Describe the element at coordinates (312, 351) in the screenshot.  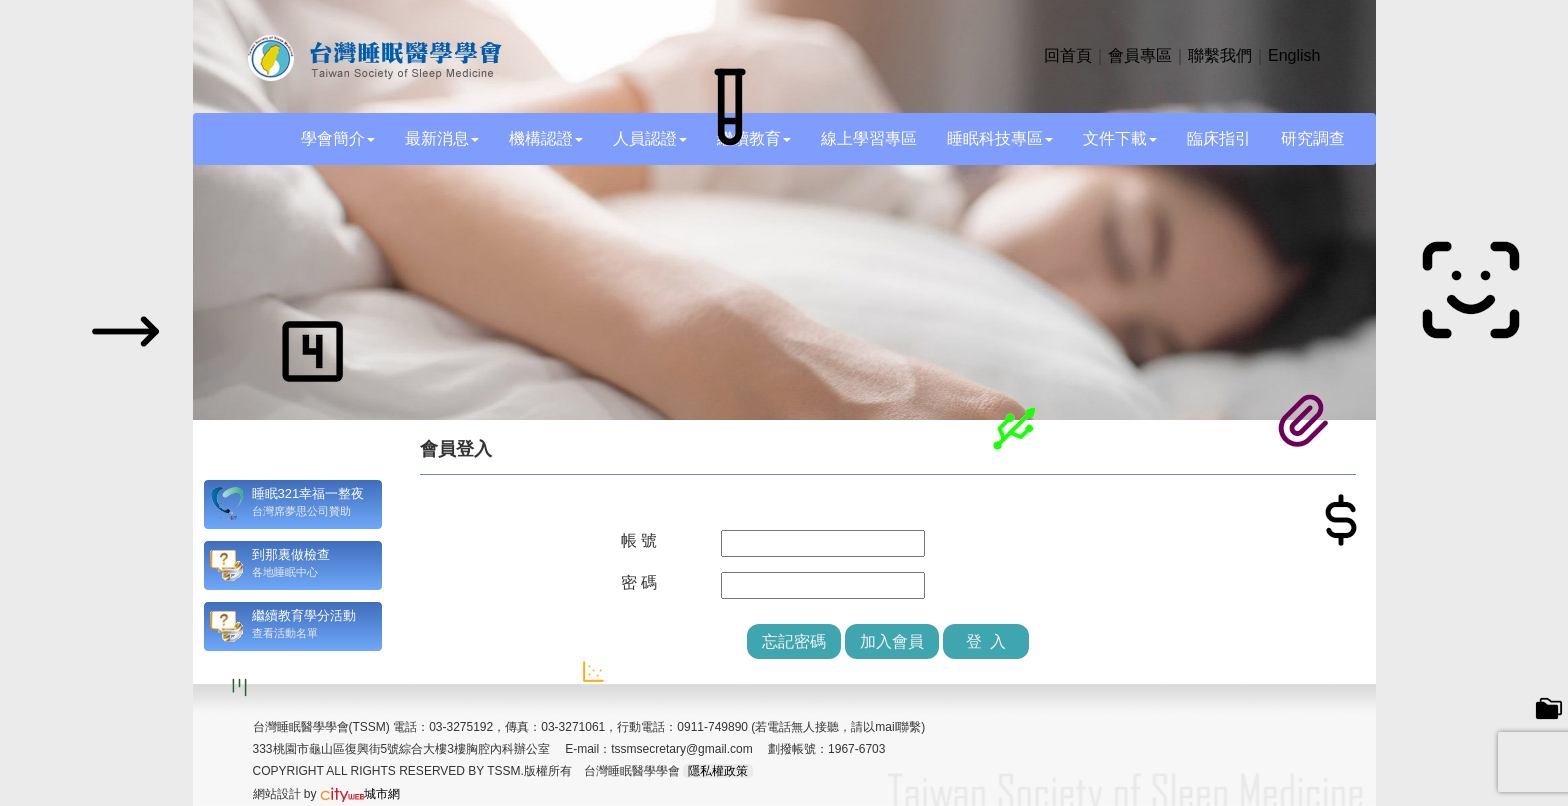
I see `select image filter option 4` at that location.